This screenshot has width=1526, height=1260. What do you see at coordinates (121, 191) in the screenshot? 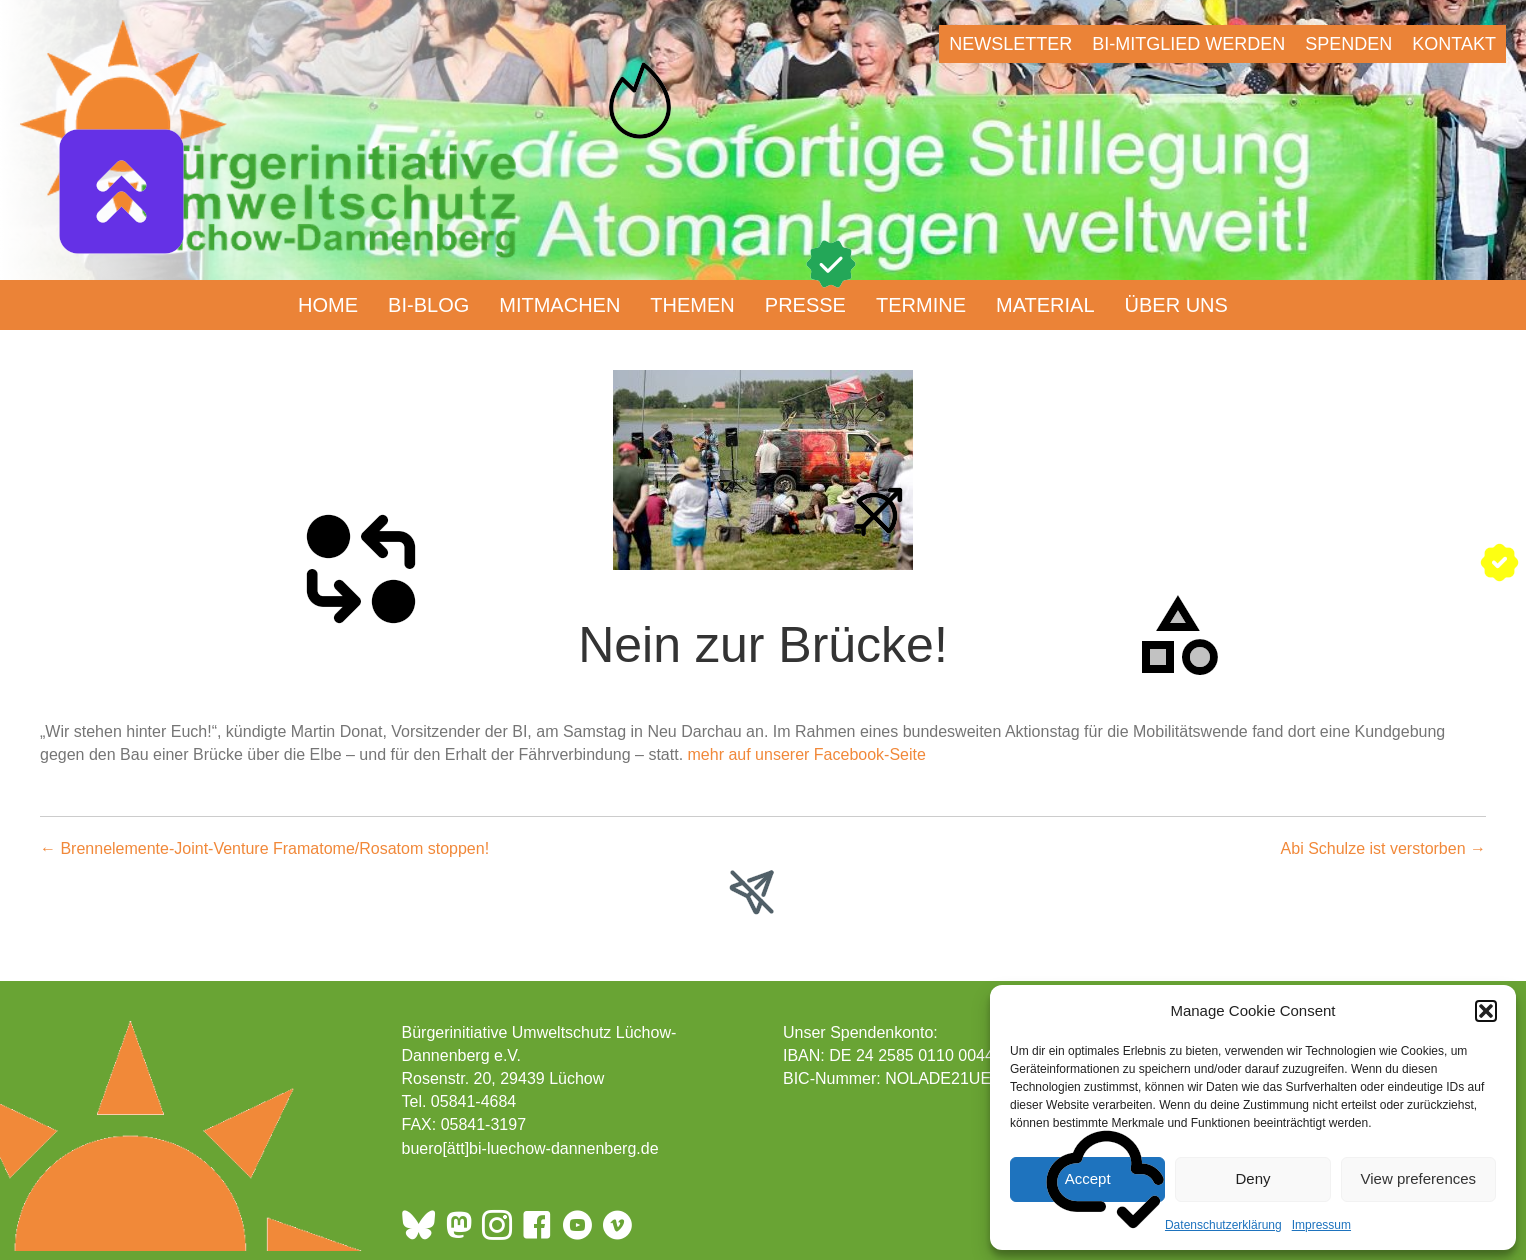
I see `scroll to top of page` at bounding box center [121, 191].